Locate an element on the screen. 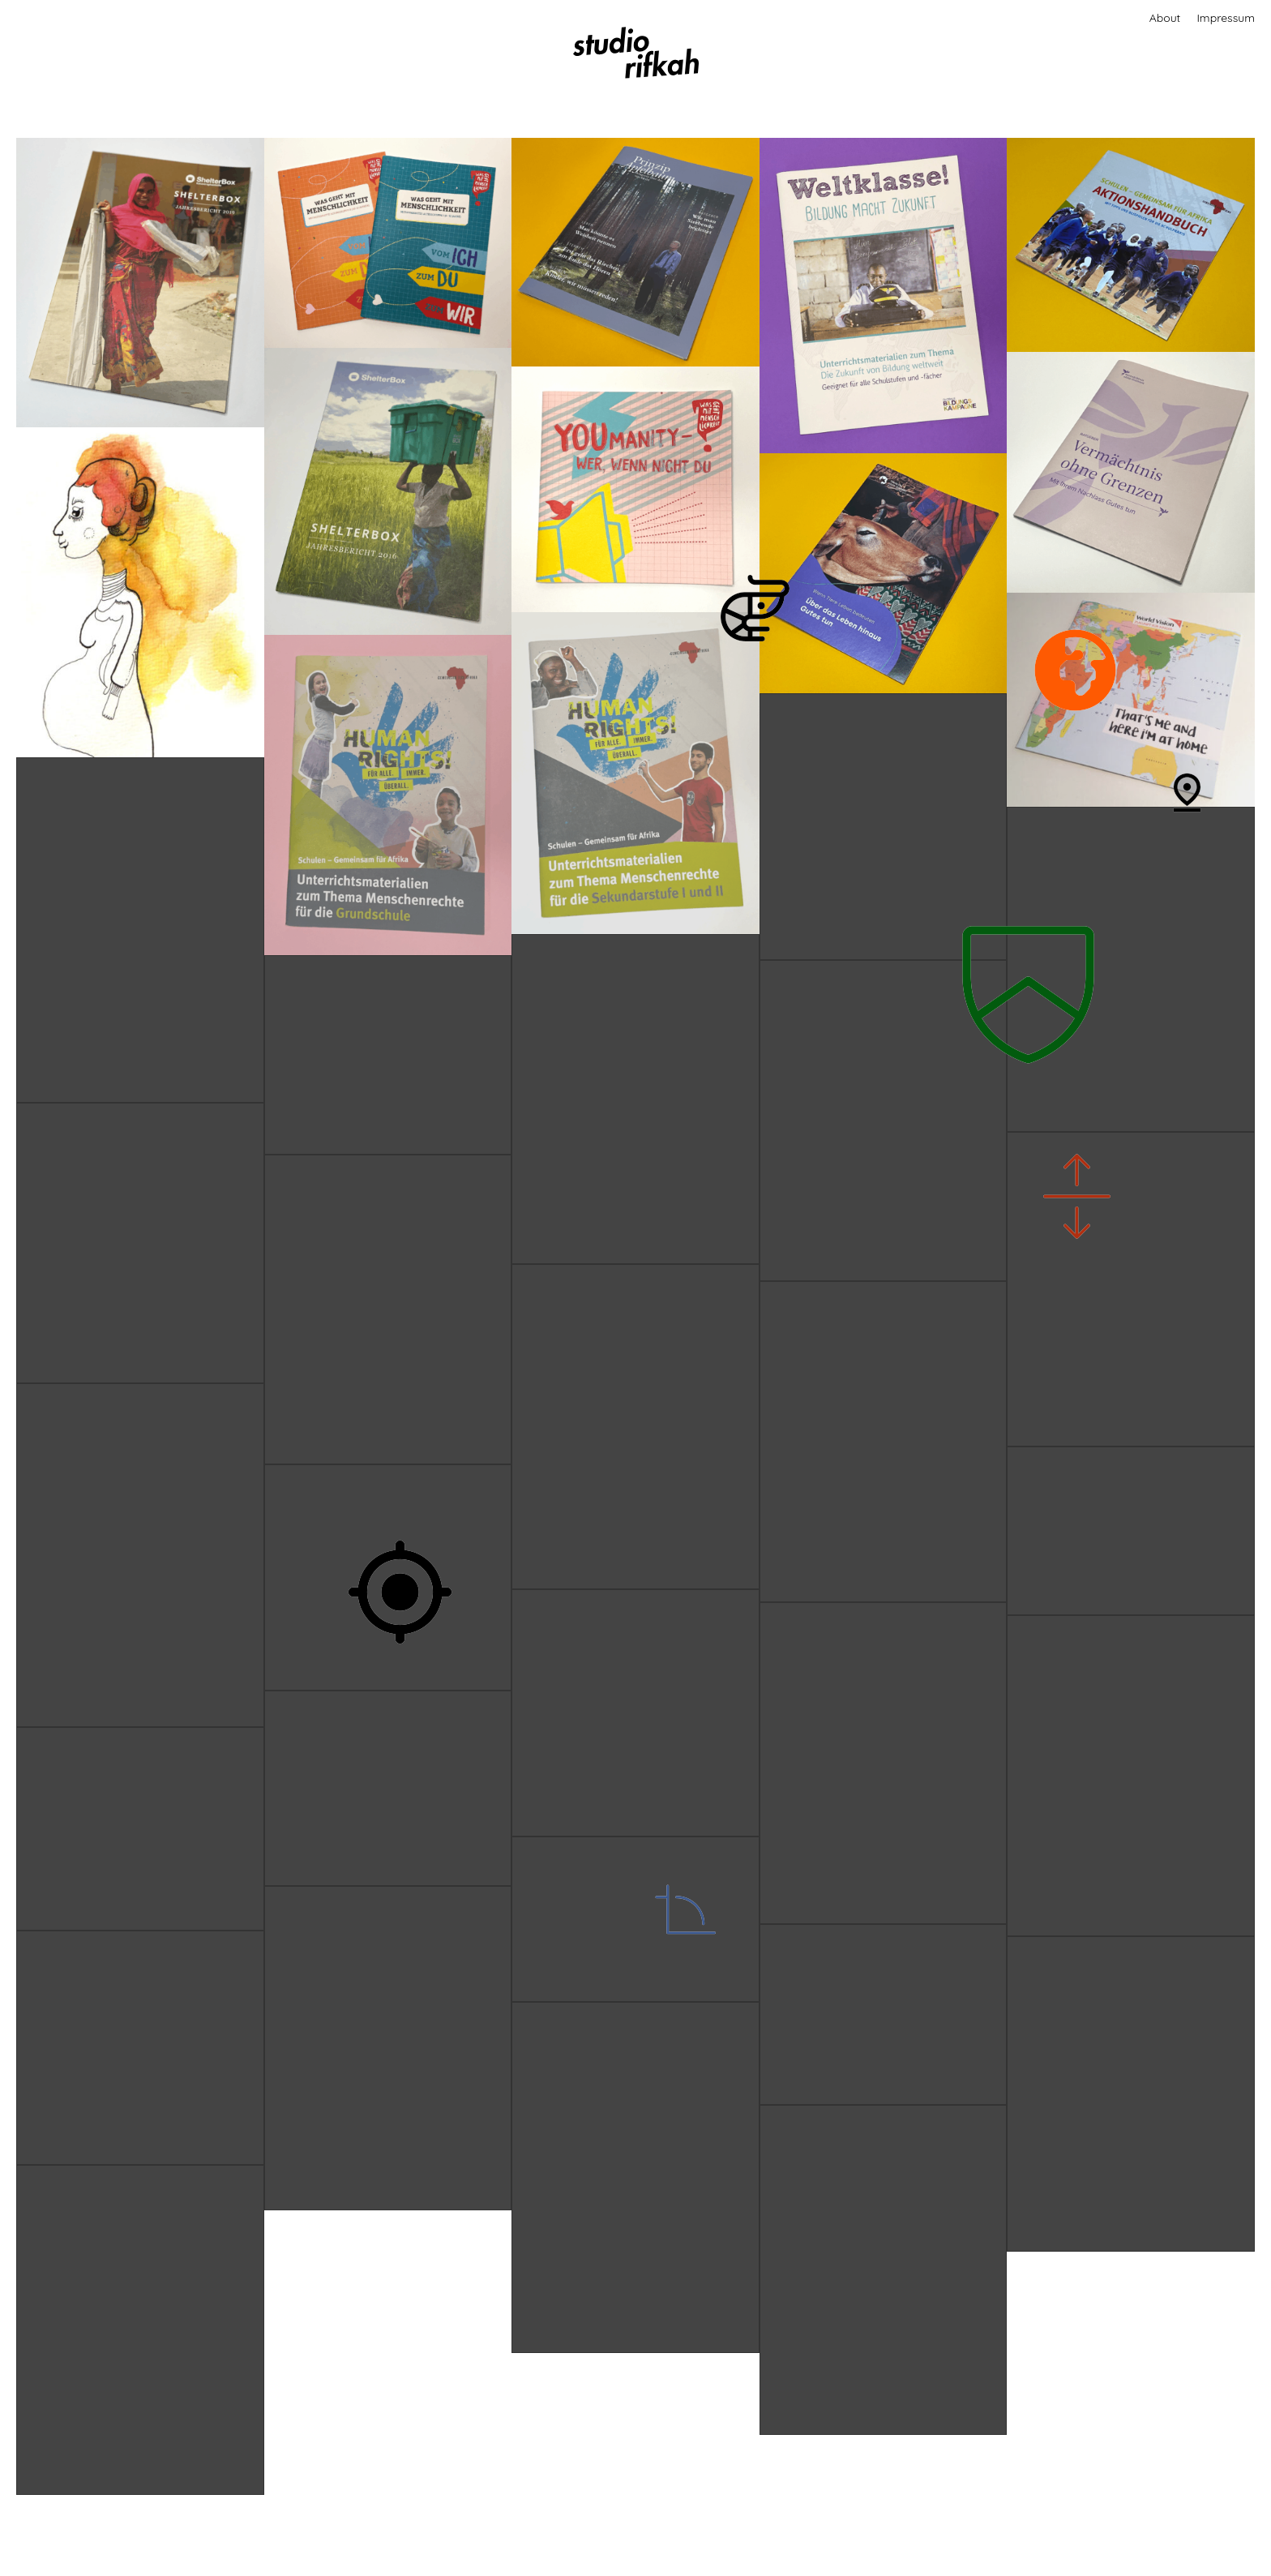  security or protection status indicator is located at coordinates (1028, 986).